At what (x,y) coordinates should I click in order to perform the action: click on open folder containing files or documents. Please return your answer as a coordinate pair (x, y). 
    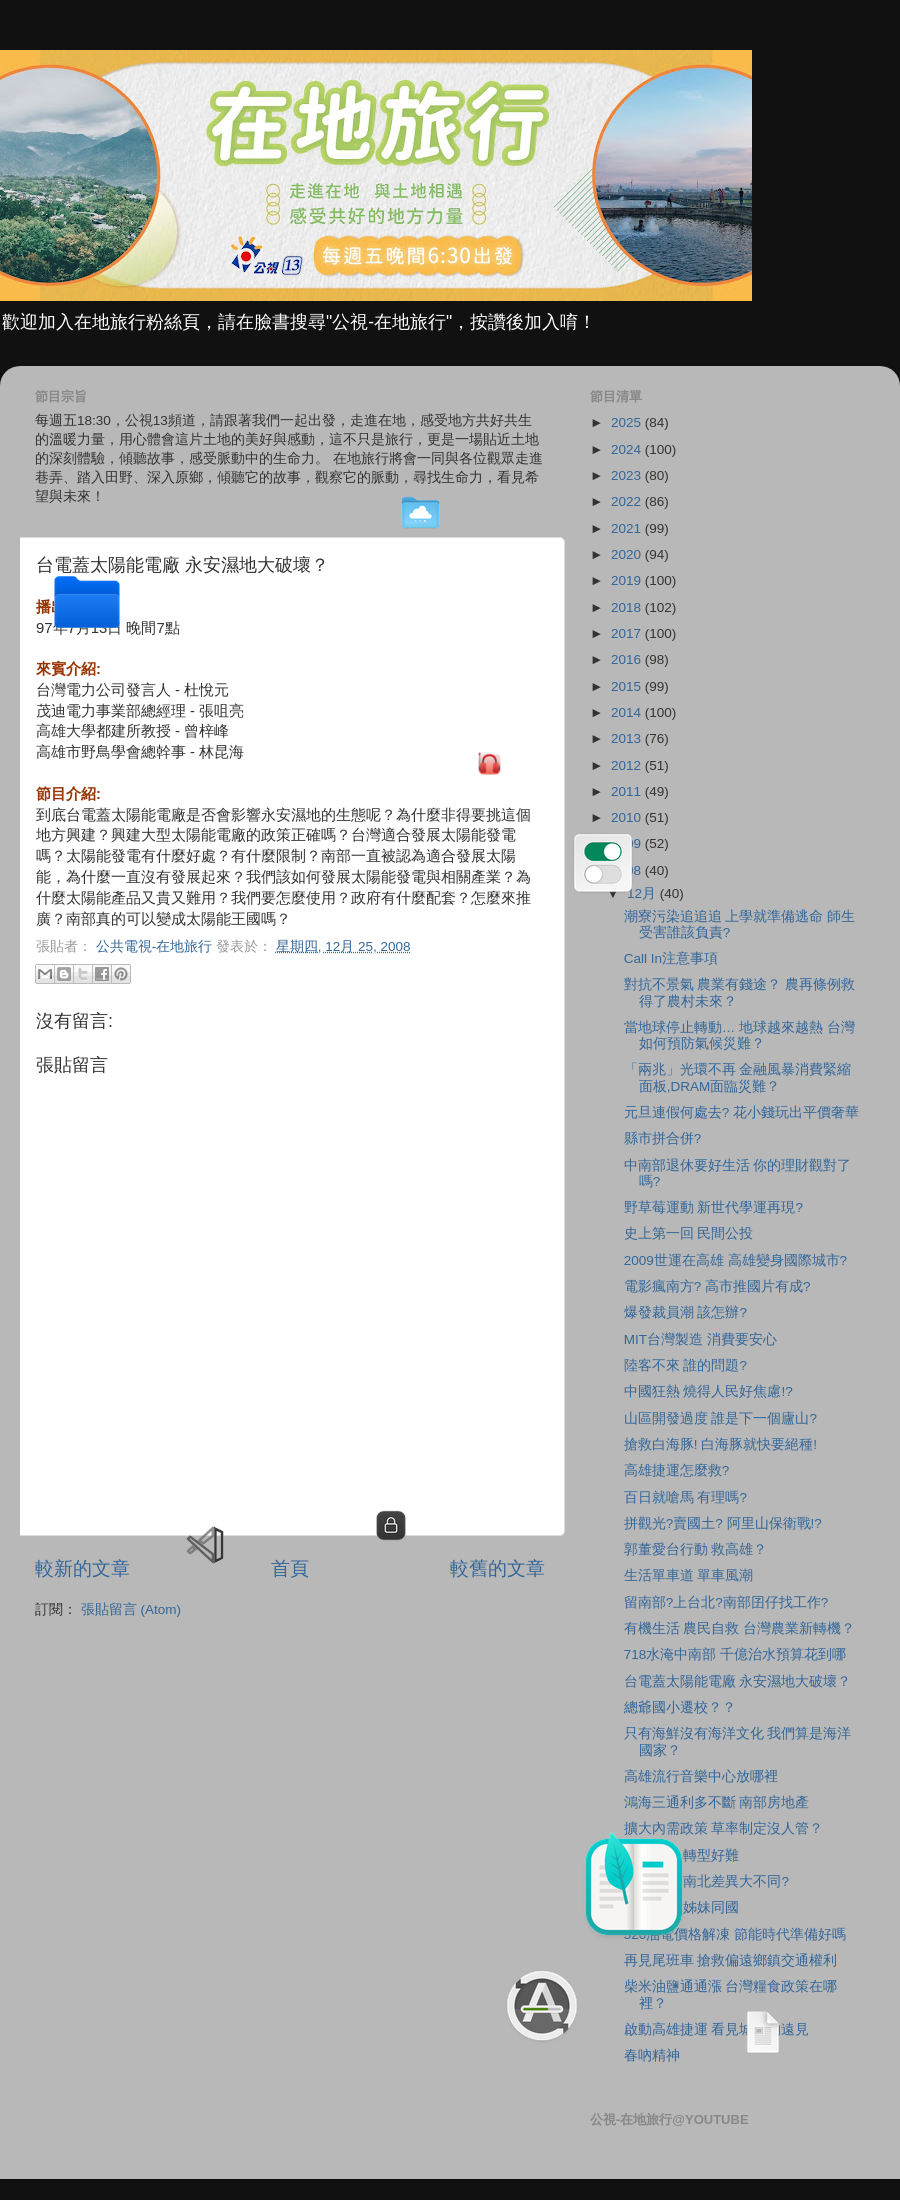
    Looking at the image, I should click on (87, 602).